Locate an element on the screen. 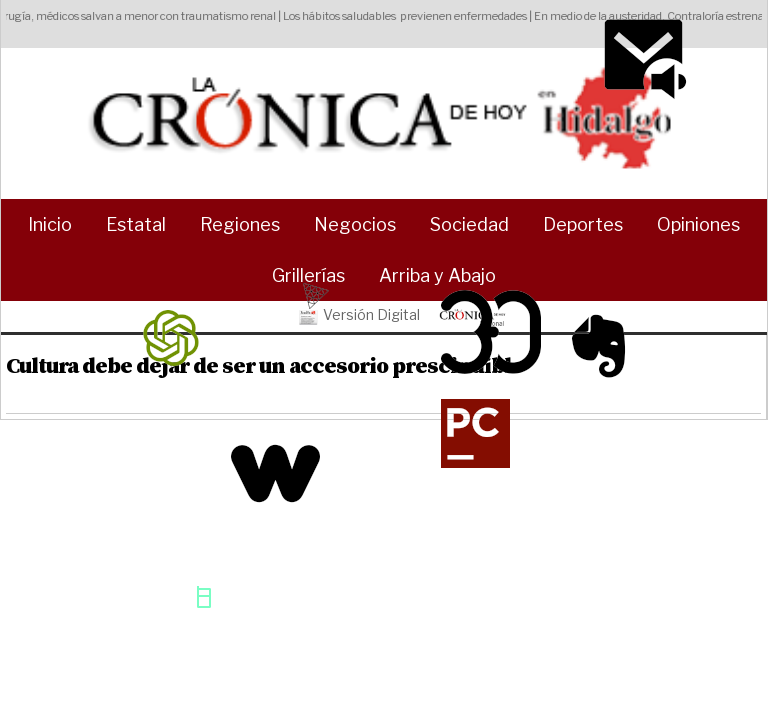 Image resolution: width=768 pixels, height=720 pixels. open Evernote app is located at coordinates (598, 344).